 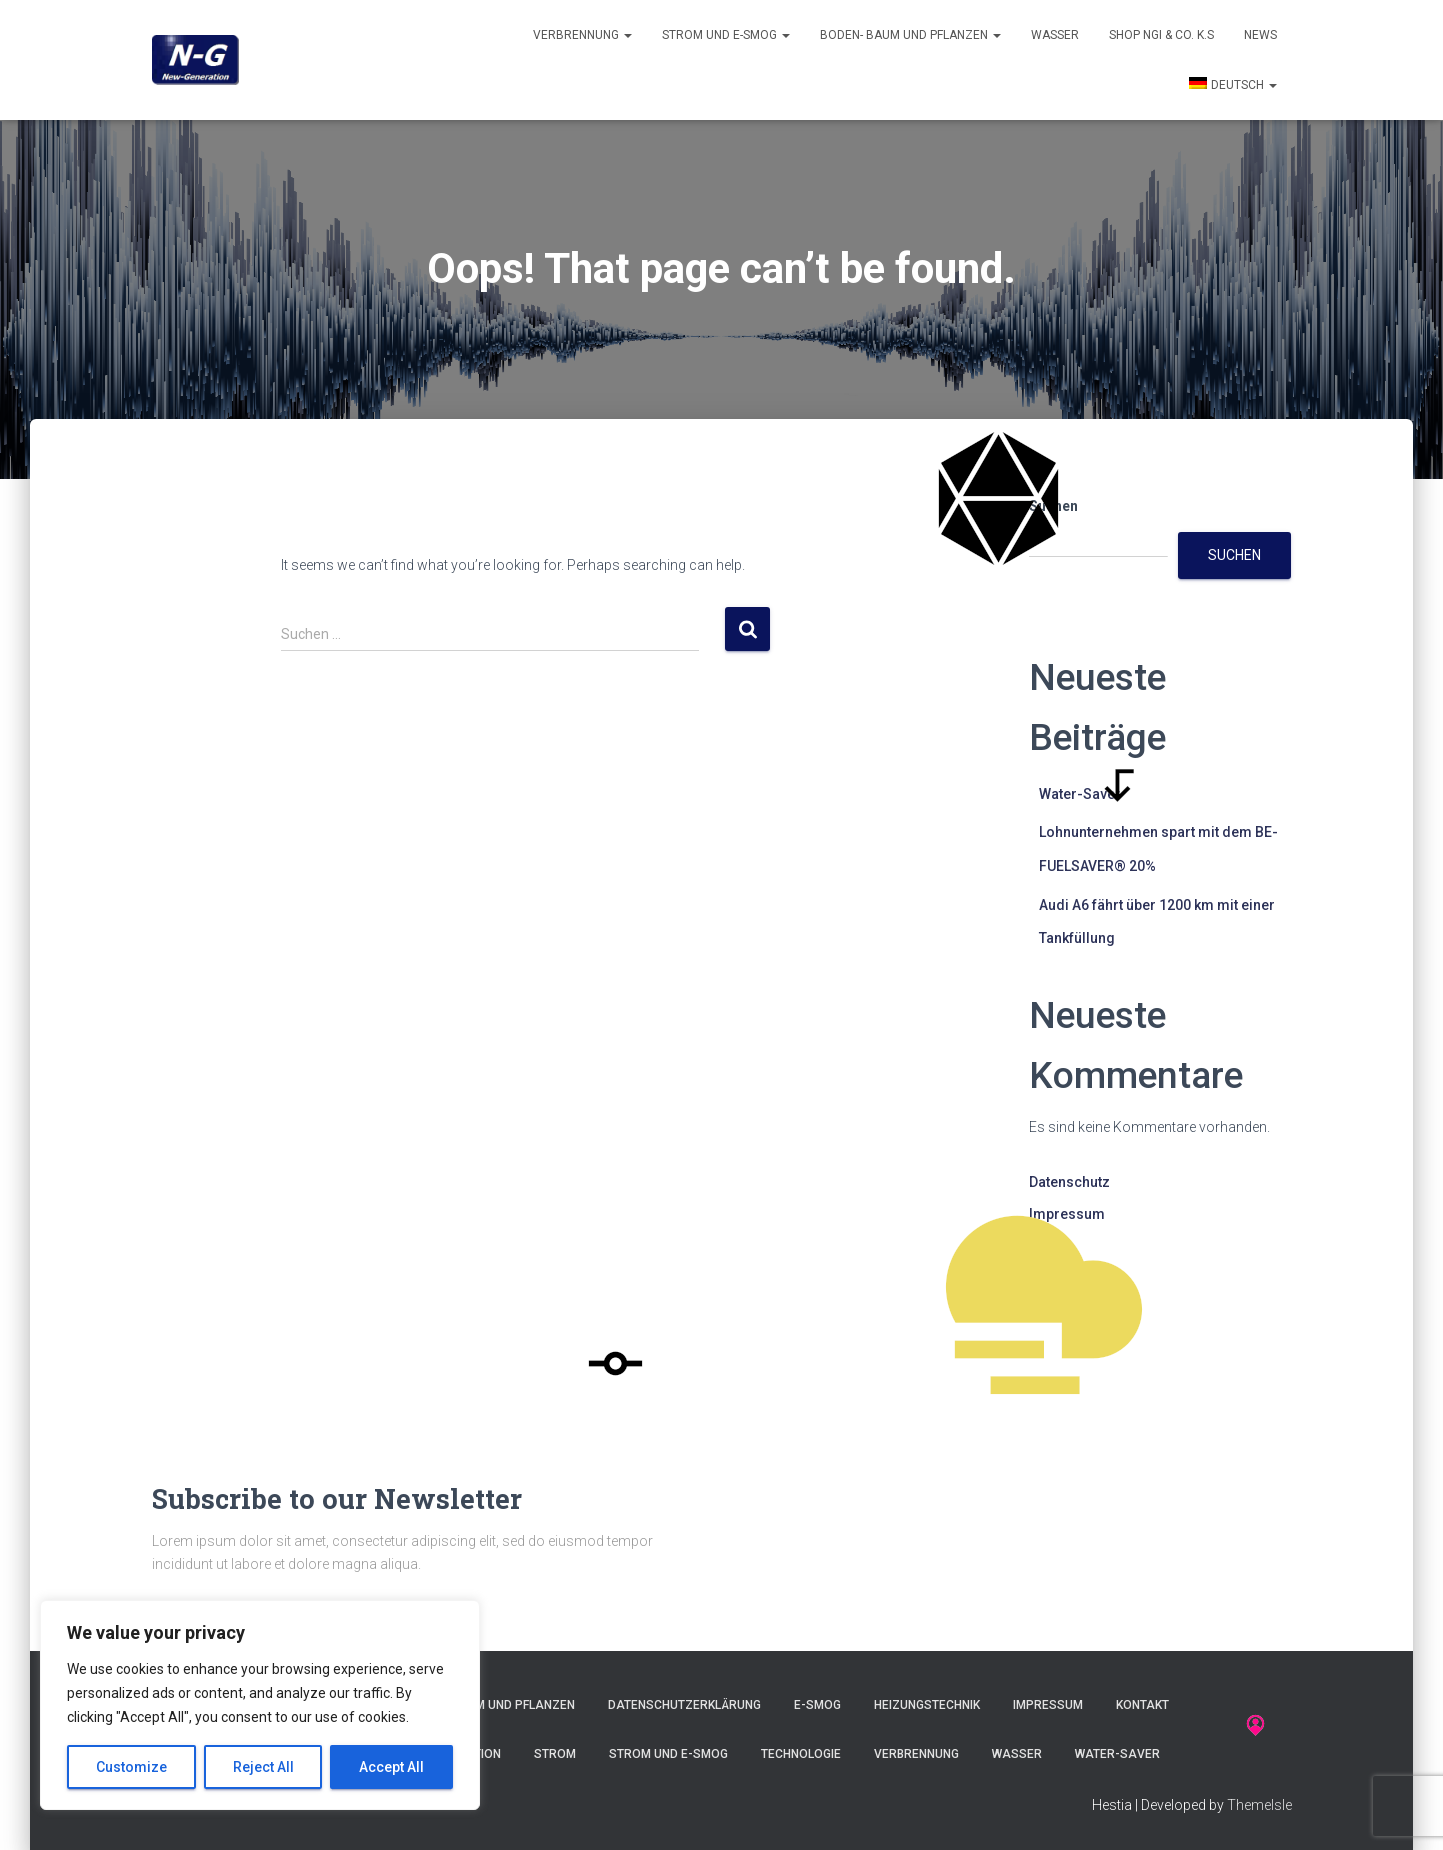 What do you see at coordinates (1255, 1724) in the screenshot?
I see `view a user's location on the map` at bounding box center [1255, 1724].